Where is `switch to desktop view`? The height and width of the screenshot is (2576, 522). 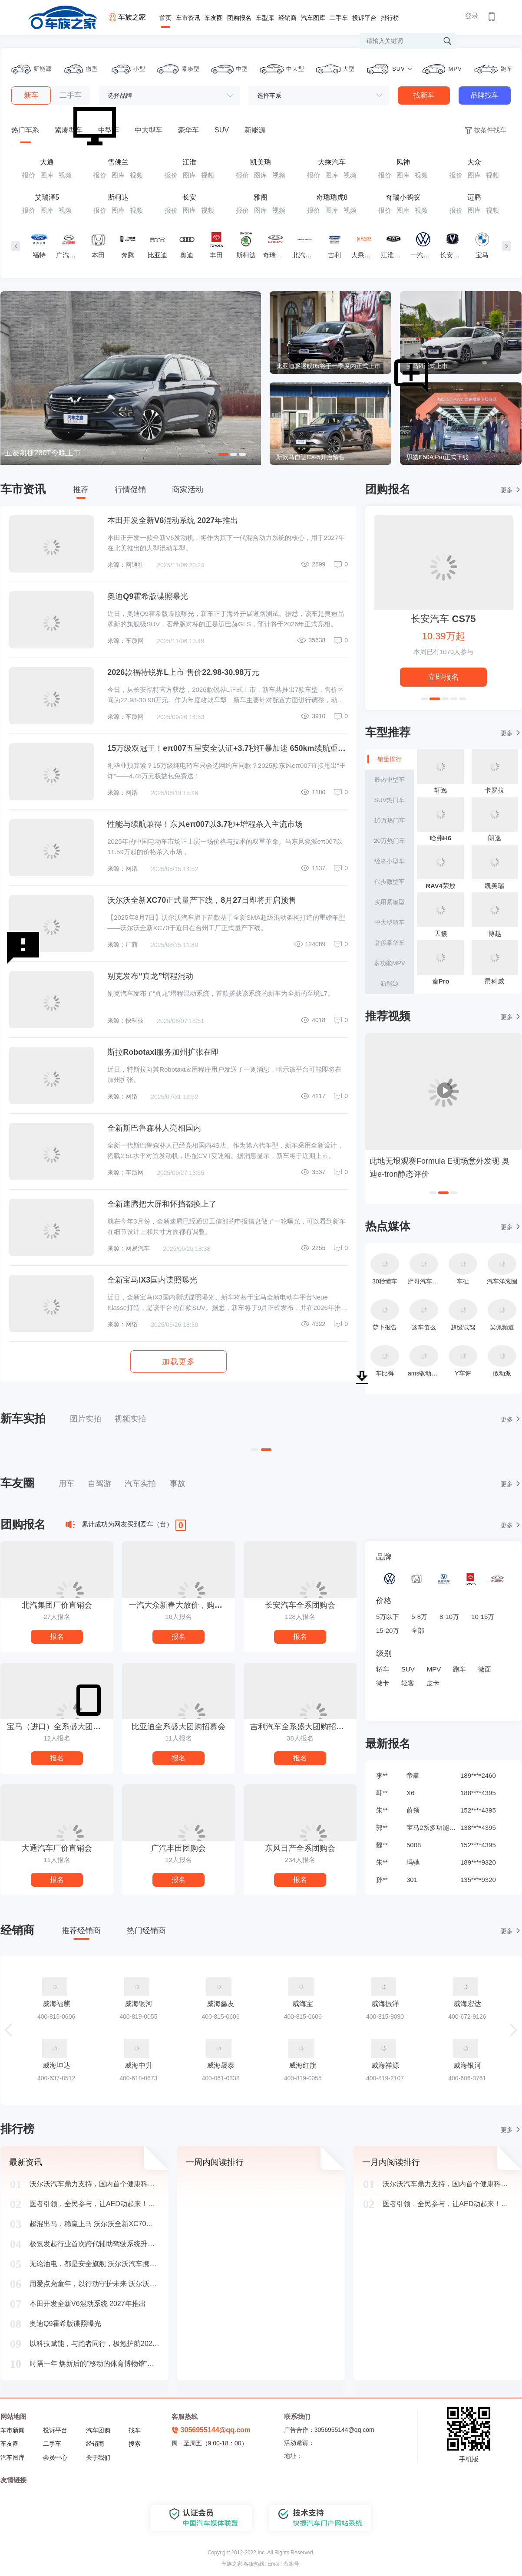 switch to desktop view is located at coordinates (95, 126).